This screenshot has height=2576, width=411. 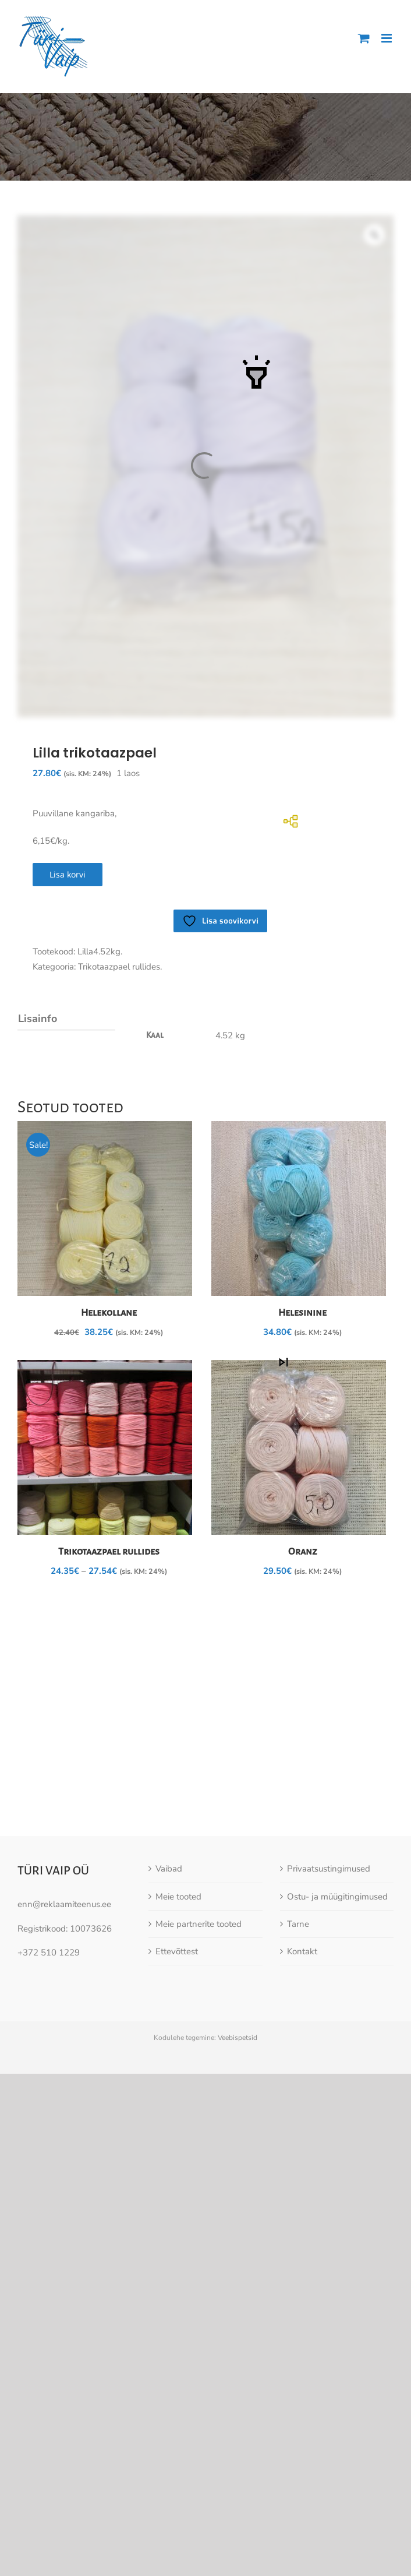 I want to click on view hierarchical structure or organization, so click(x=291, y=821).